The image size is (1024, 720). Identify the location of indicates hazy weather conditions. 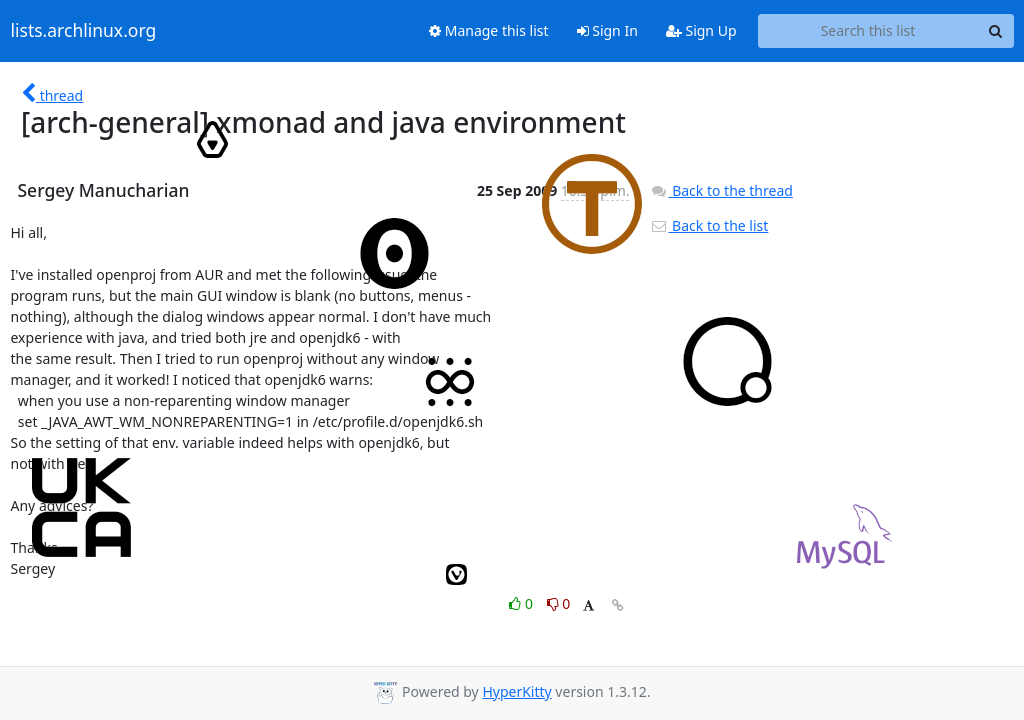
(450, 382).